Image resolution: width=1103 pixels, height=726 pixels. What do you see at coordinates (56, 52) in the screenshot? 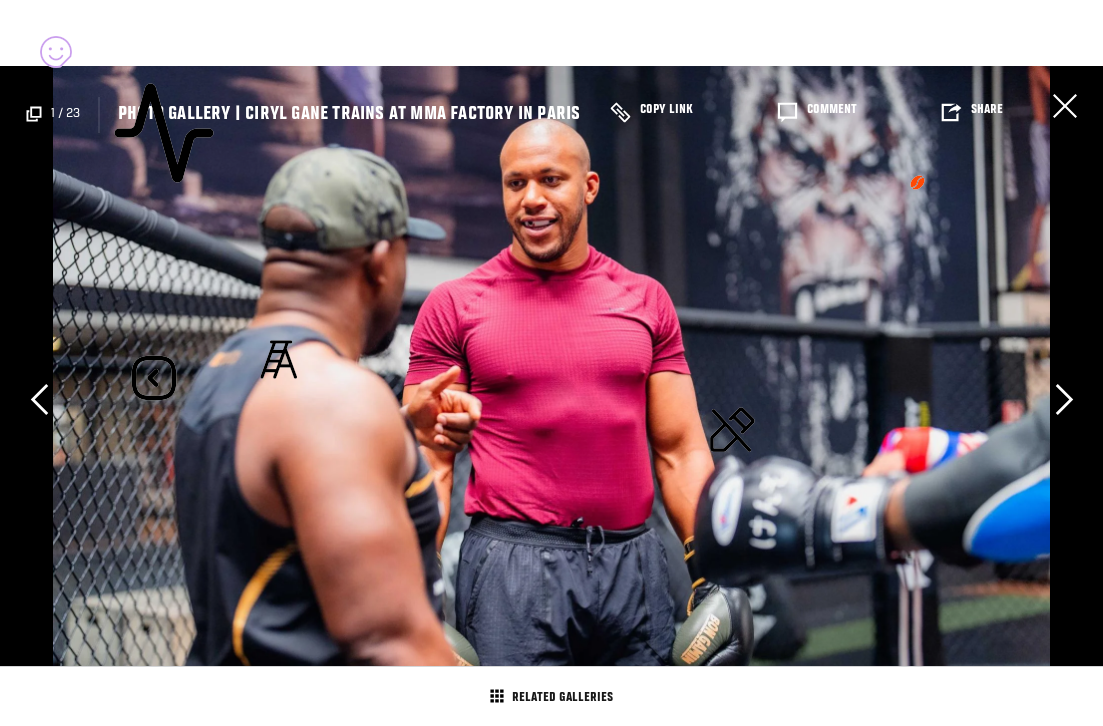
I see `add a sticker to your message` at bounding box center [56, 52].